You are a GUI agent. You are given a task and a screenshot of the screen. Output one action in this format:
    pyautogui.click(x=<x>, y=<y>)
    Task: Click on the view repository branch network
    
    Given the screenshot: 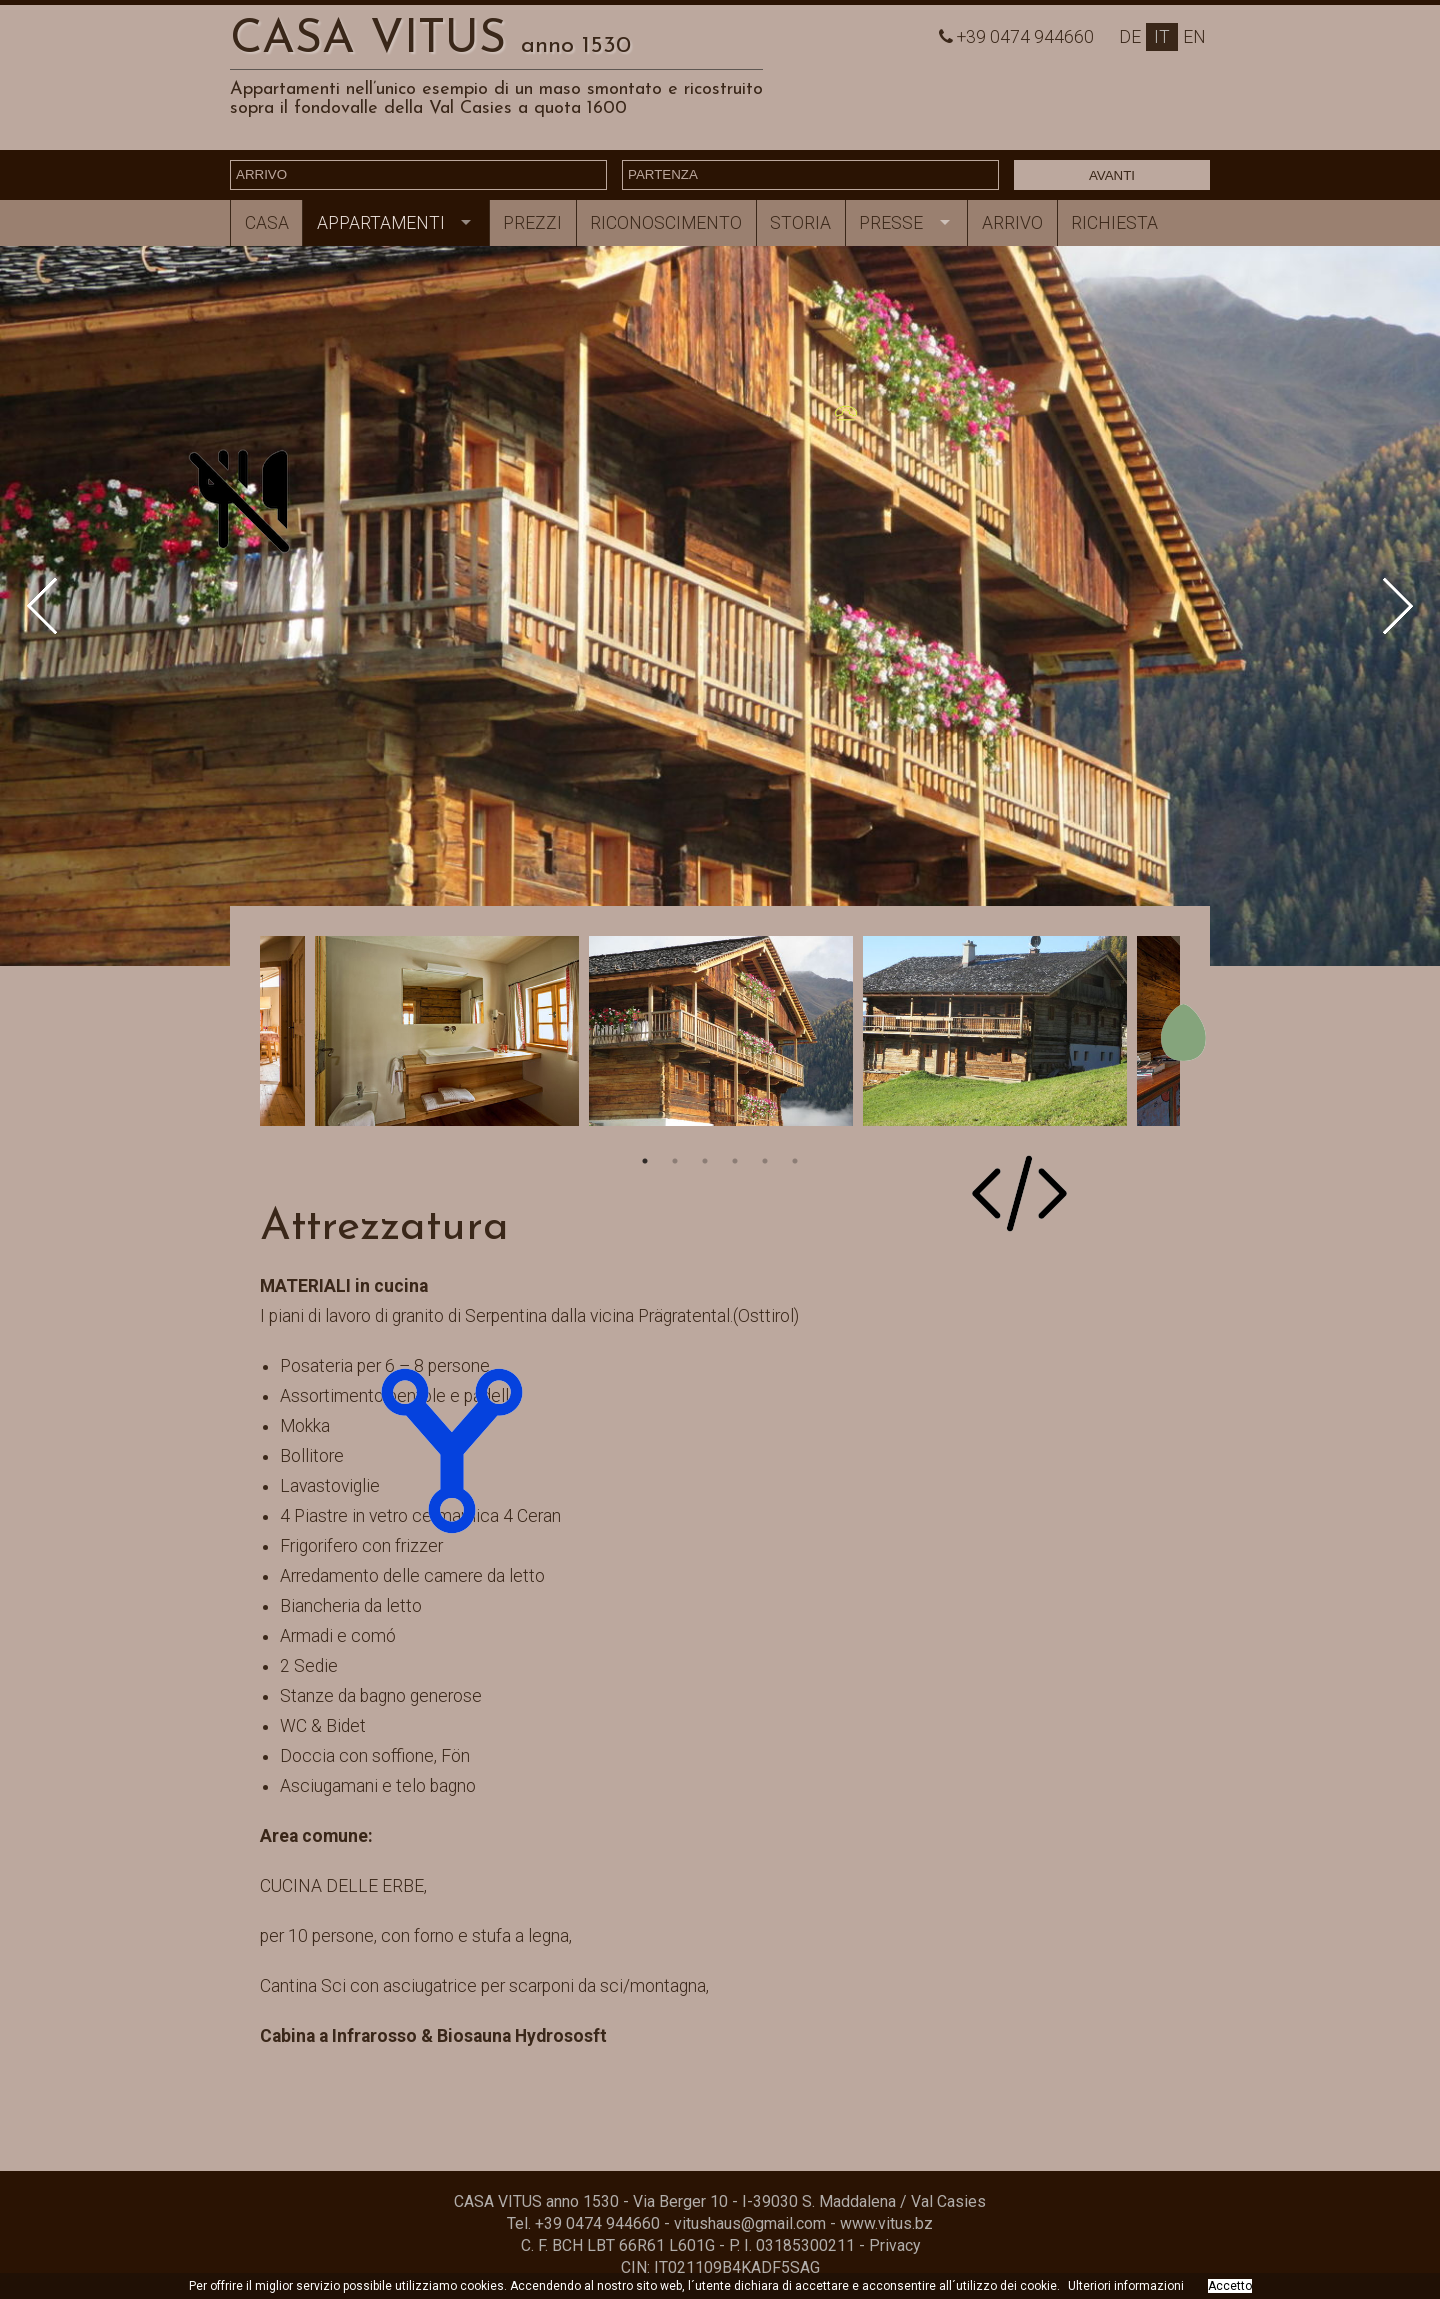 What is the action you would take?
    pyautogui.click(x=452, y=1451)
    